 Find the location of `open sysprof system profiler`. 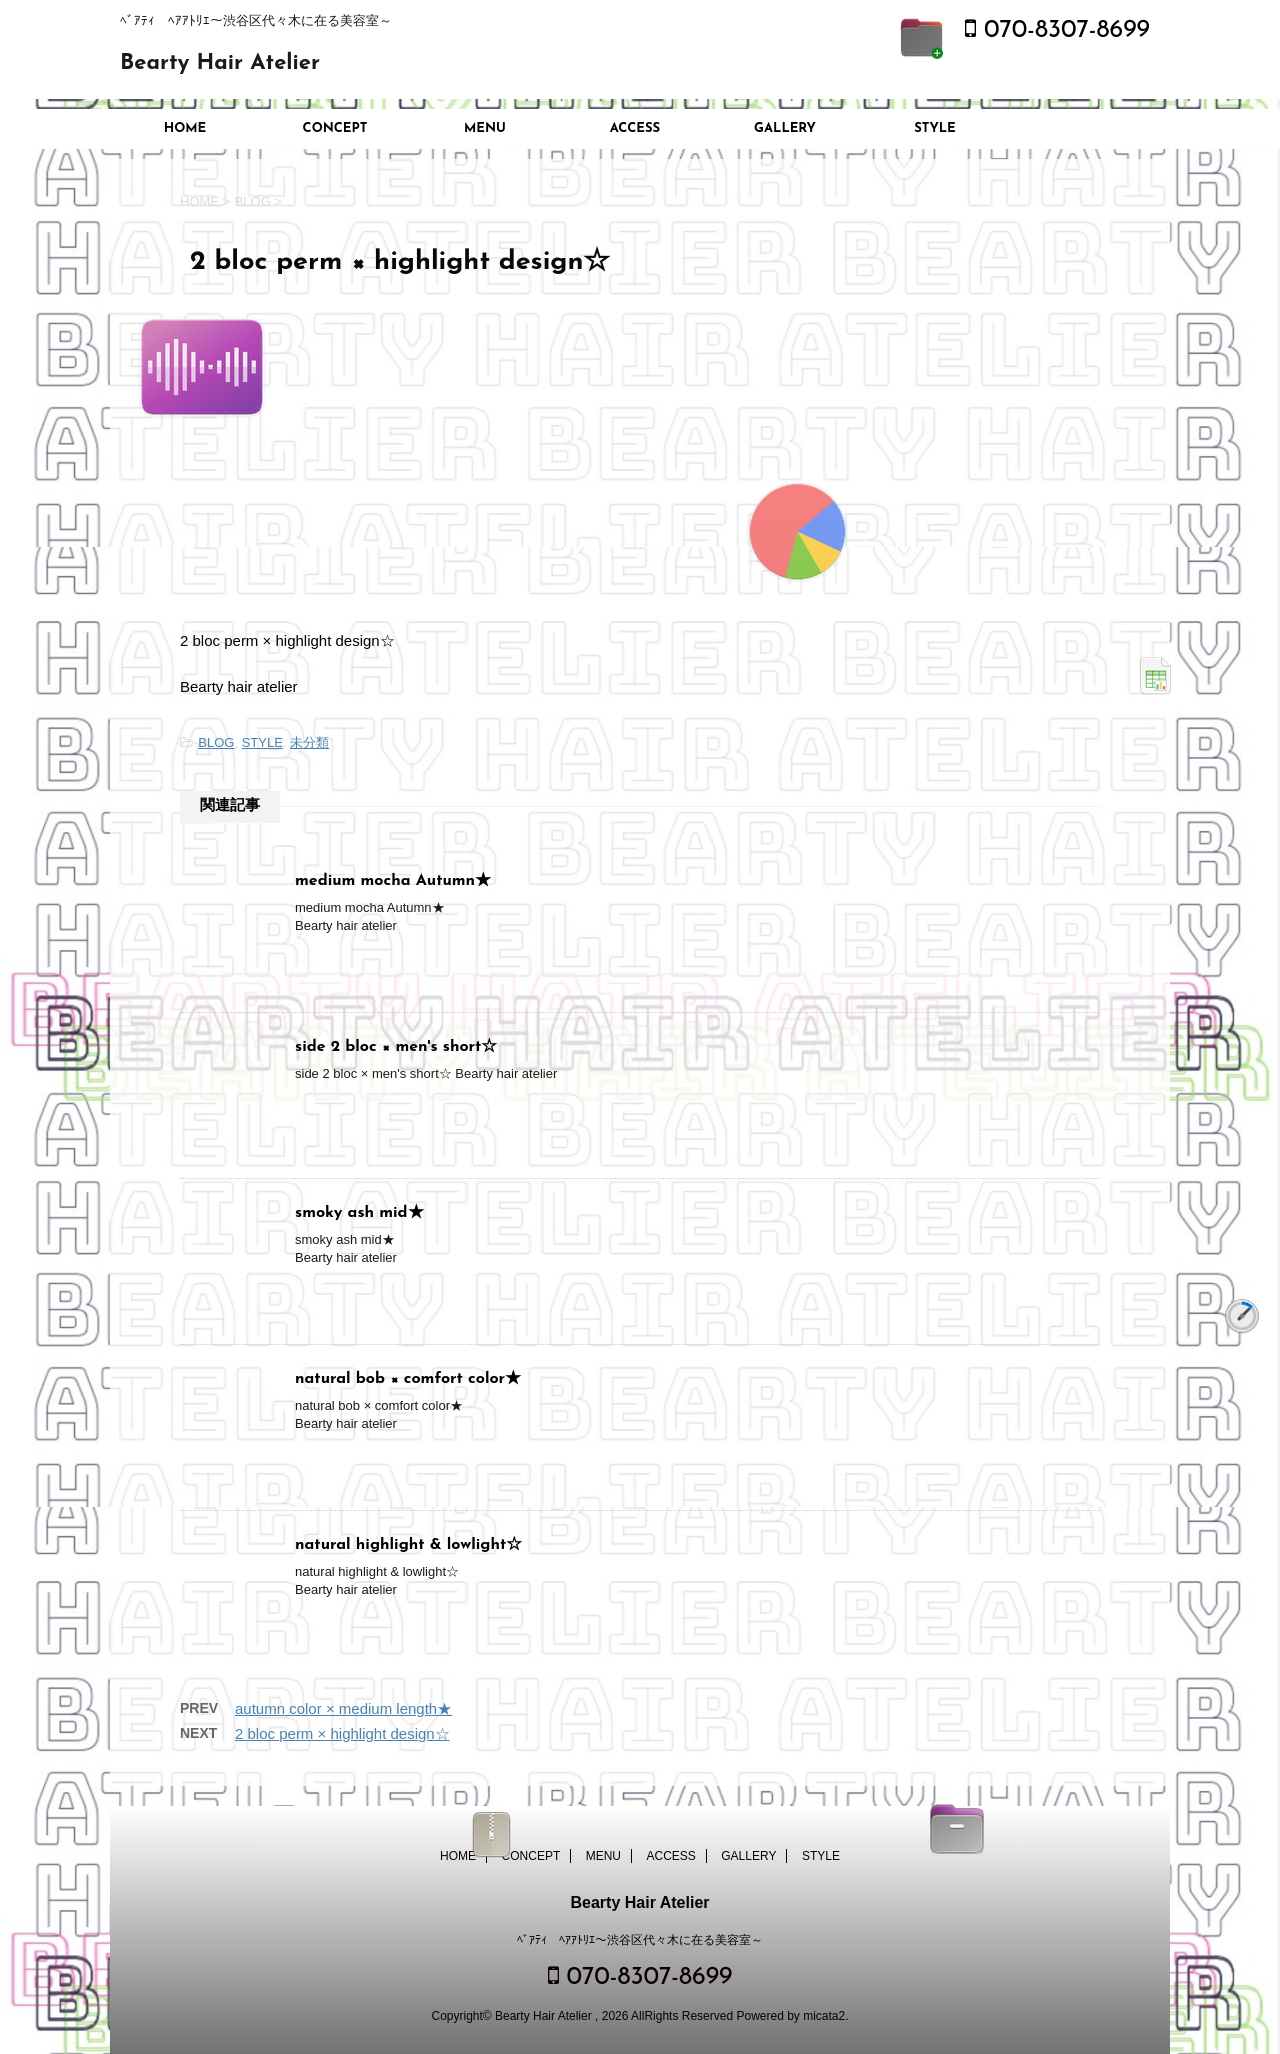

open sysprof system profiler is located at coordinates (1242, 1316).